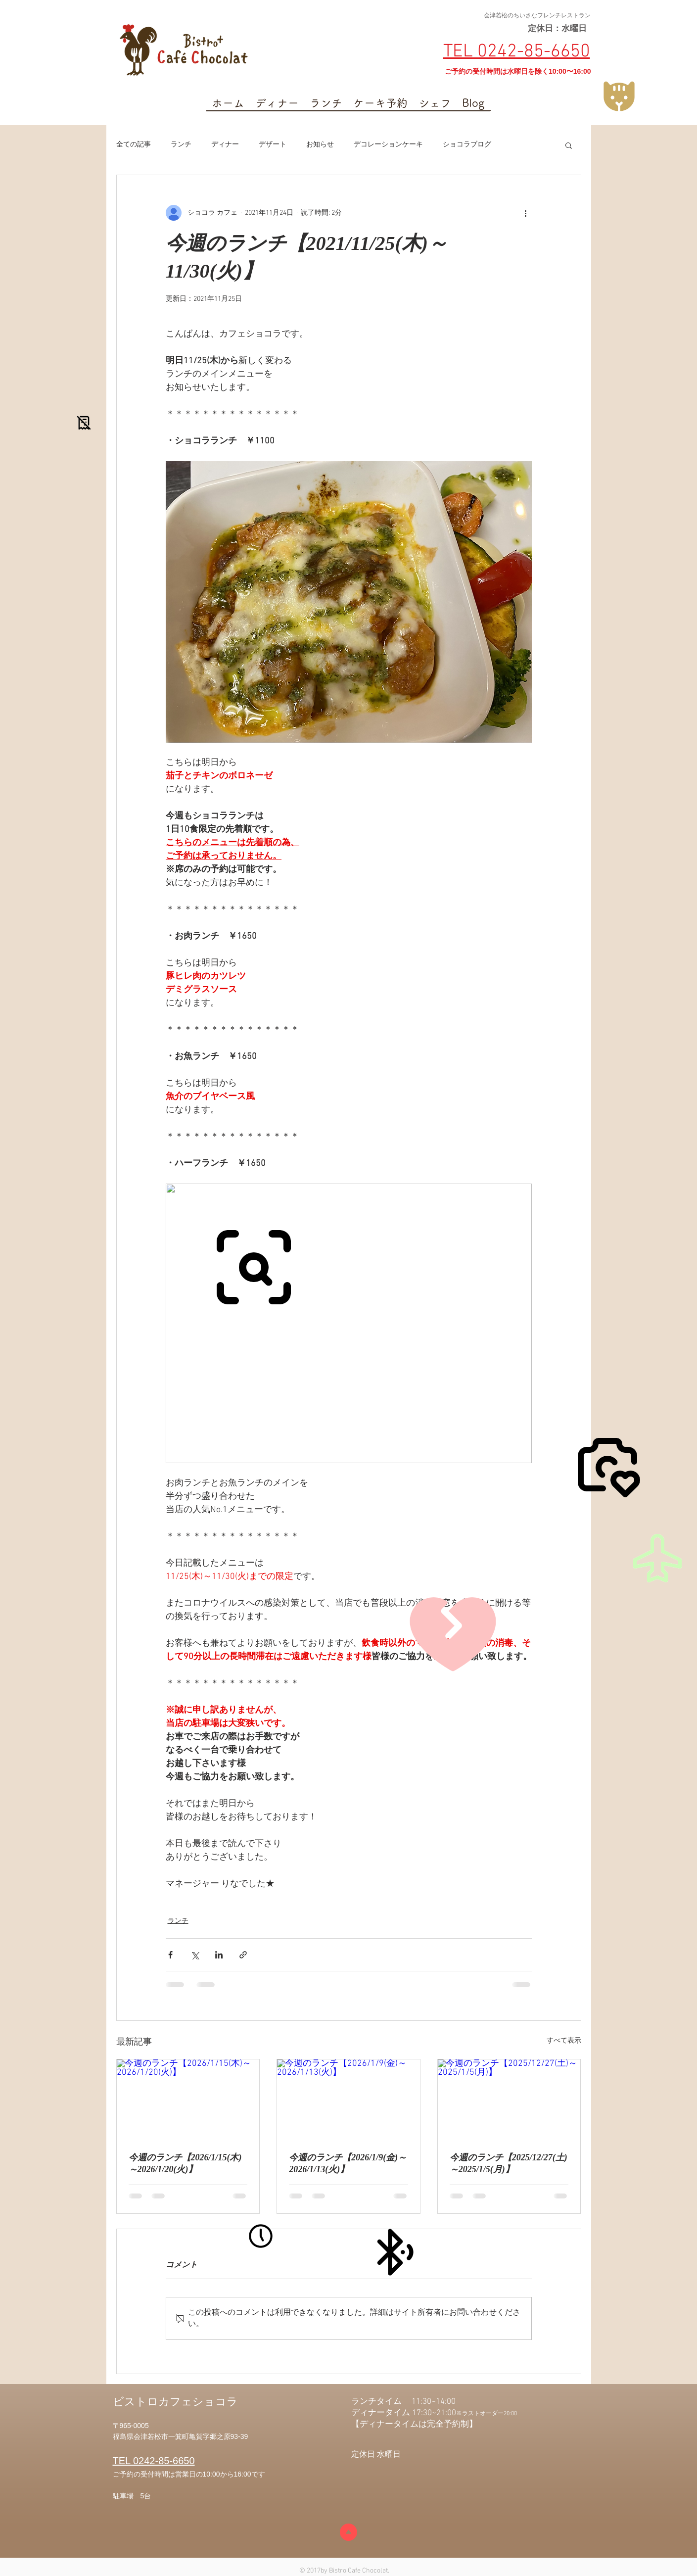  What do you see at coordinates (261, 2236) in the screenshot?
I see `indicates the time is 5 o'clock` at bounding box center [261, 2236].